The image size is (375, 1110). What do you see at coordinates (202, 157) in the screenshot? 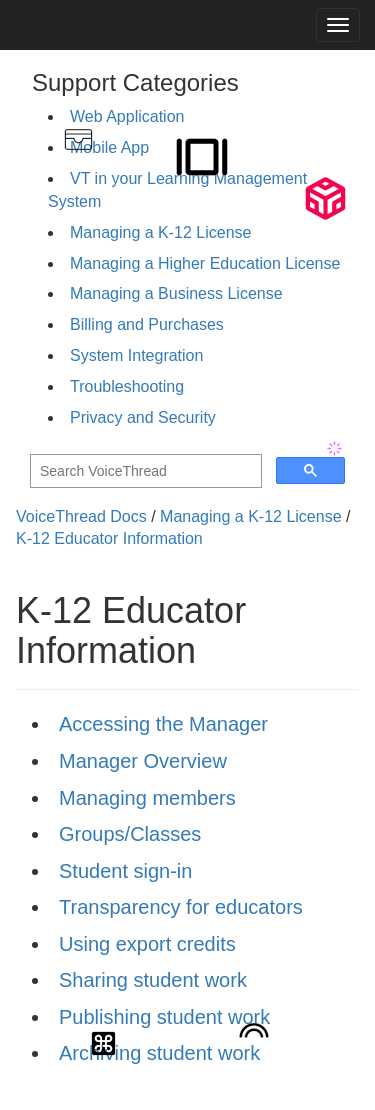
I see `start a slideshow presentation` at bounding box center [202, 157].